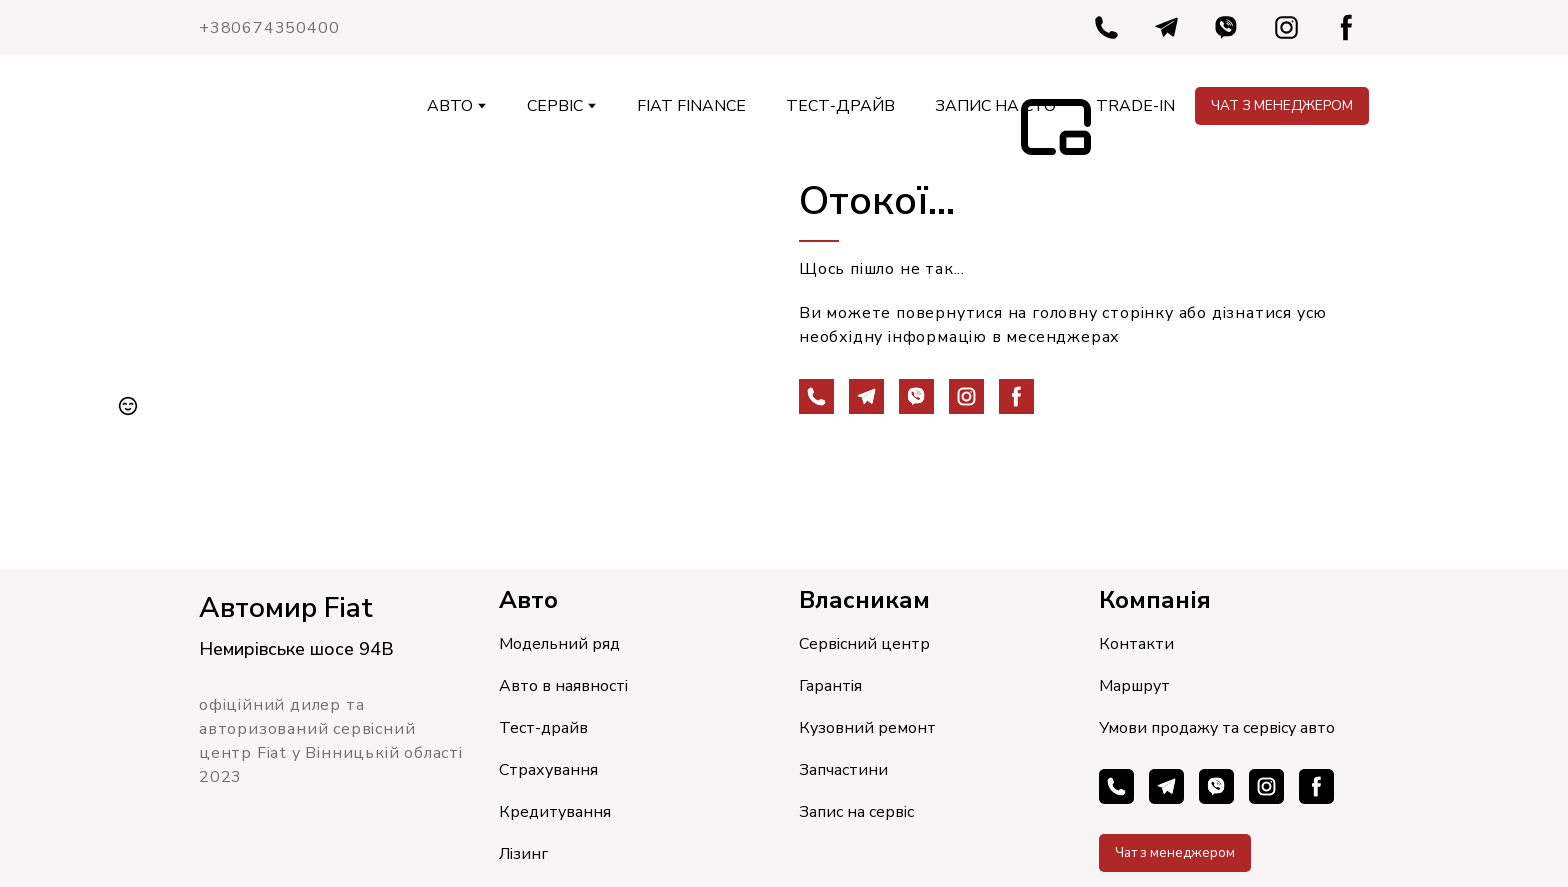  I want to click on enable picture-in-picture mode, so click(1056, 127).